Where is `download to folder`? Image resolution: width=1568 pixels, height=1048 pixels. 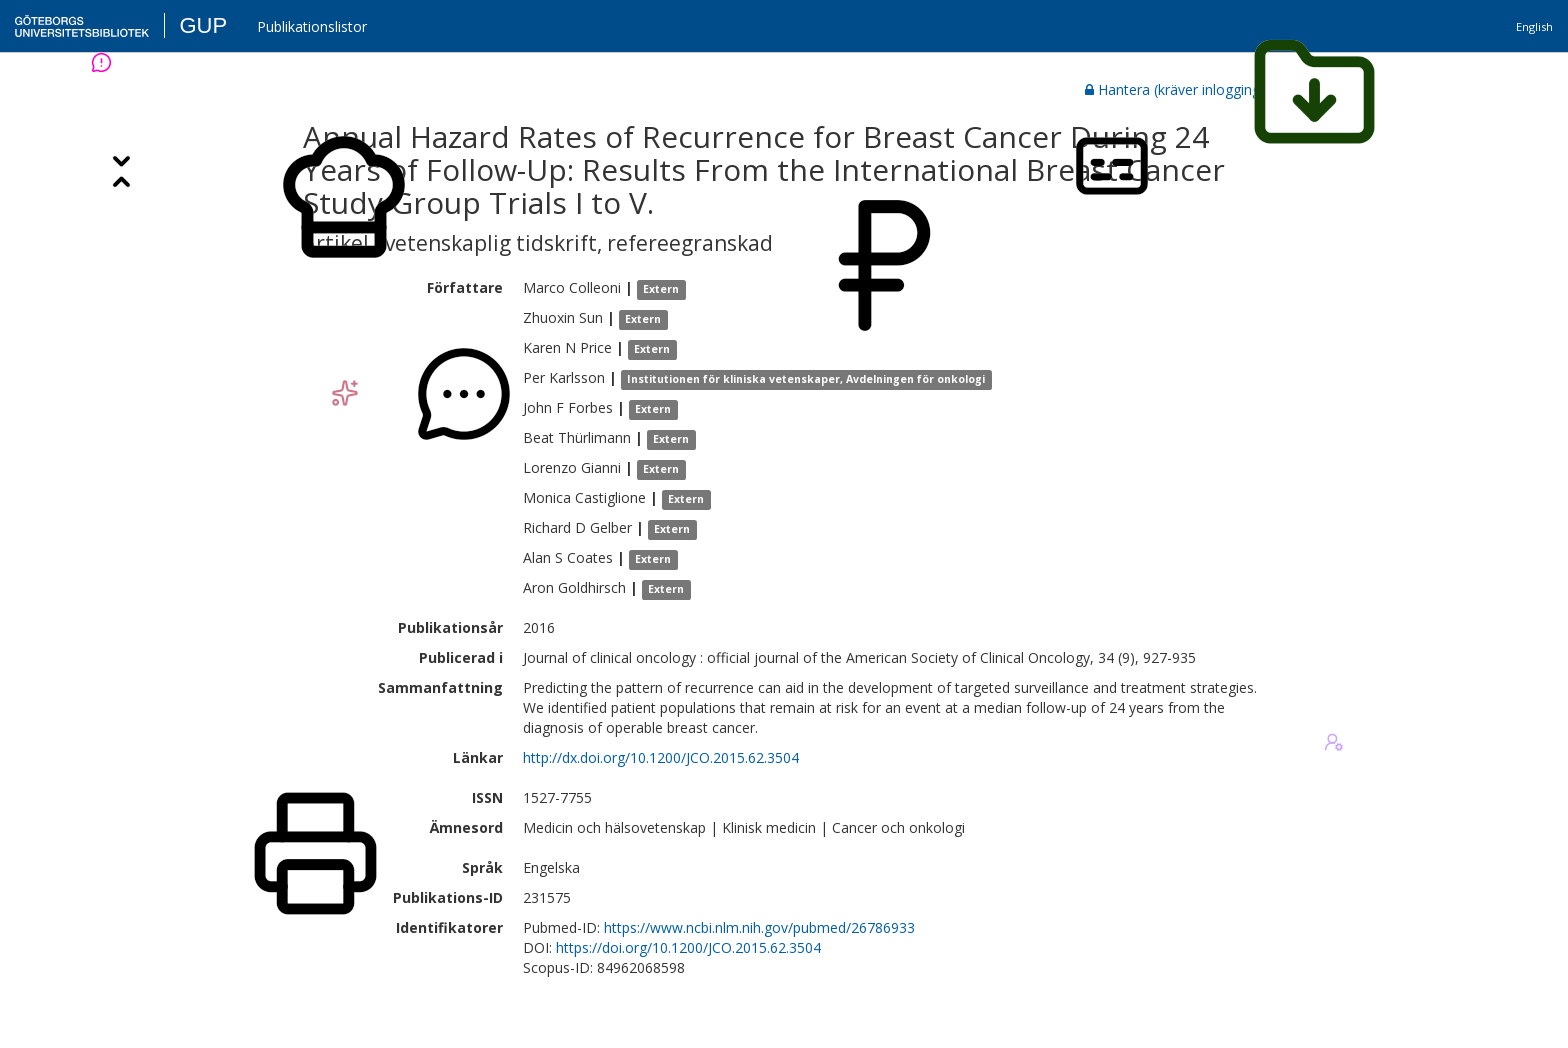 download to folder is located at coordinates (1314, 94).